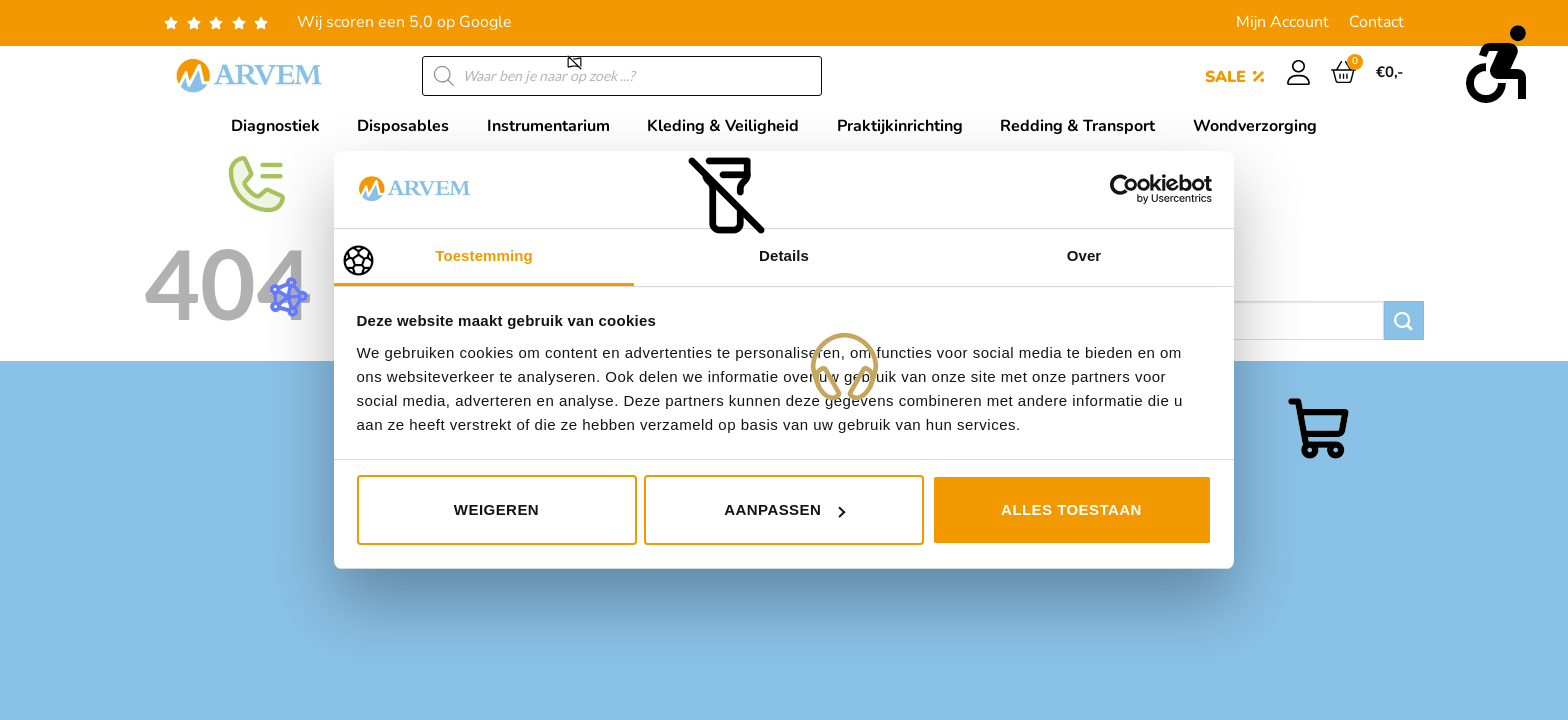 This screenshot has height=720, width=1568. I want to click on view your shopping cart, so click(1319, 429).